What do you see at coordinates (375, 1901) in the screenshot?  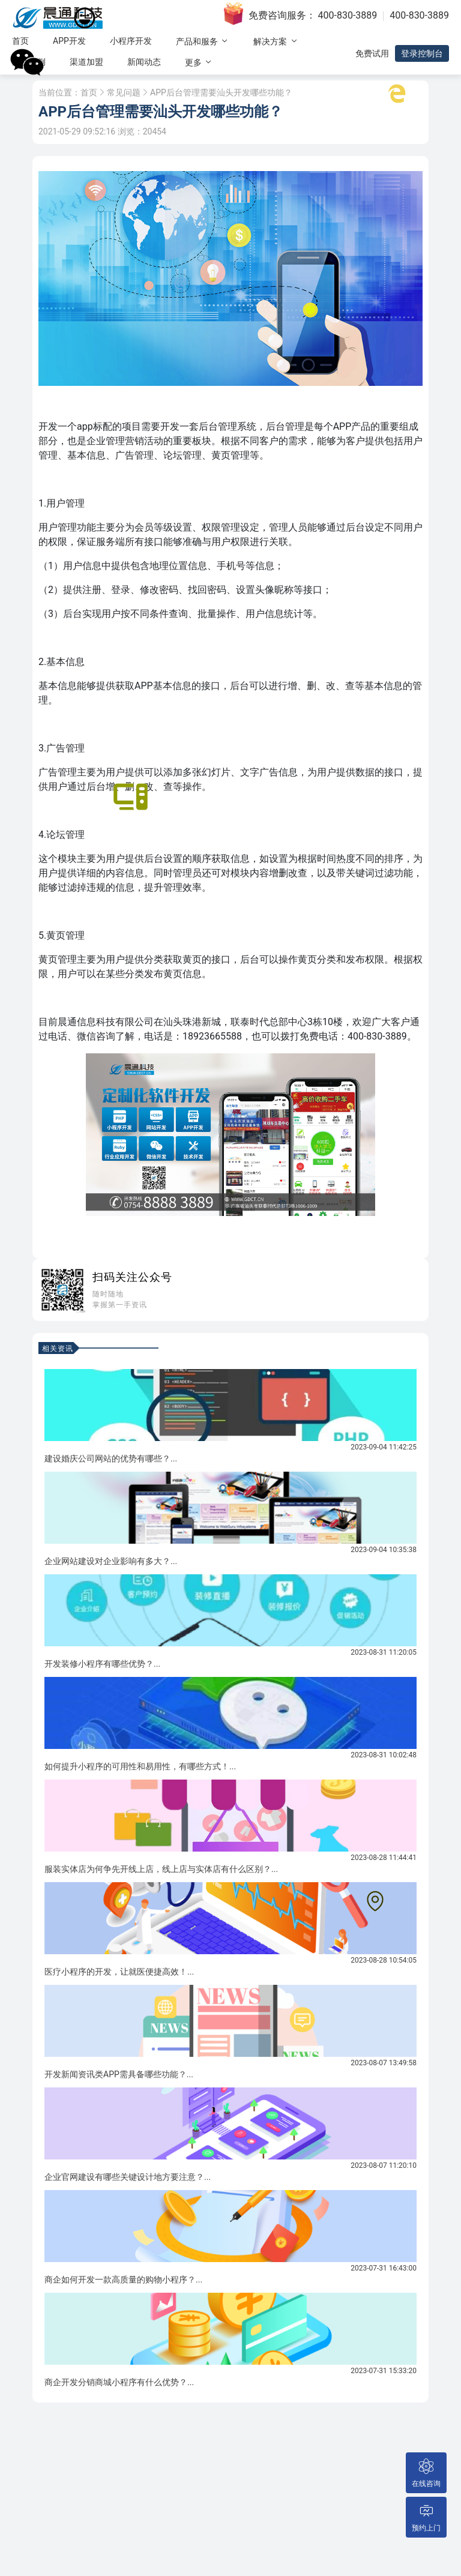 I see `view or set a location on the map` at bounding box center [375, 1901].